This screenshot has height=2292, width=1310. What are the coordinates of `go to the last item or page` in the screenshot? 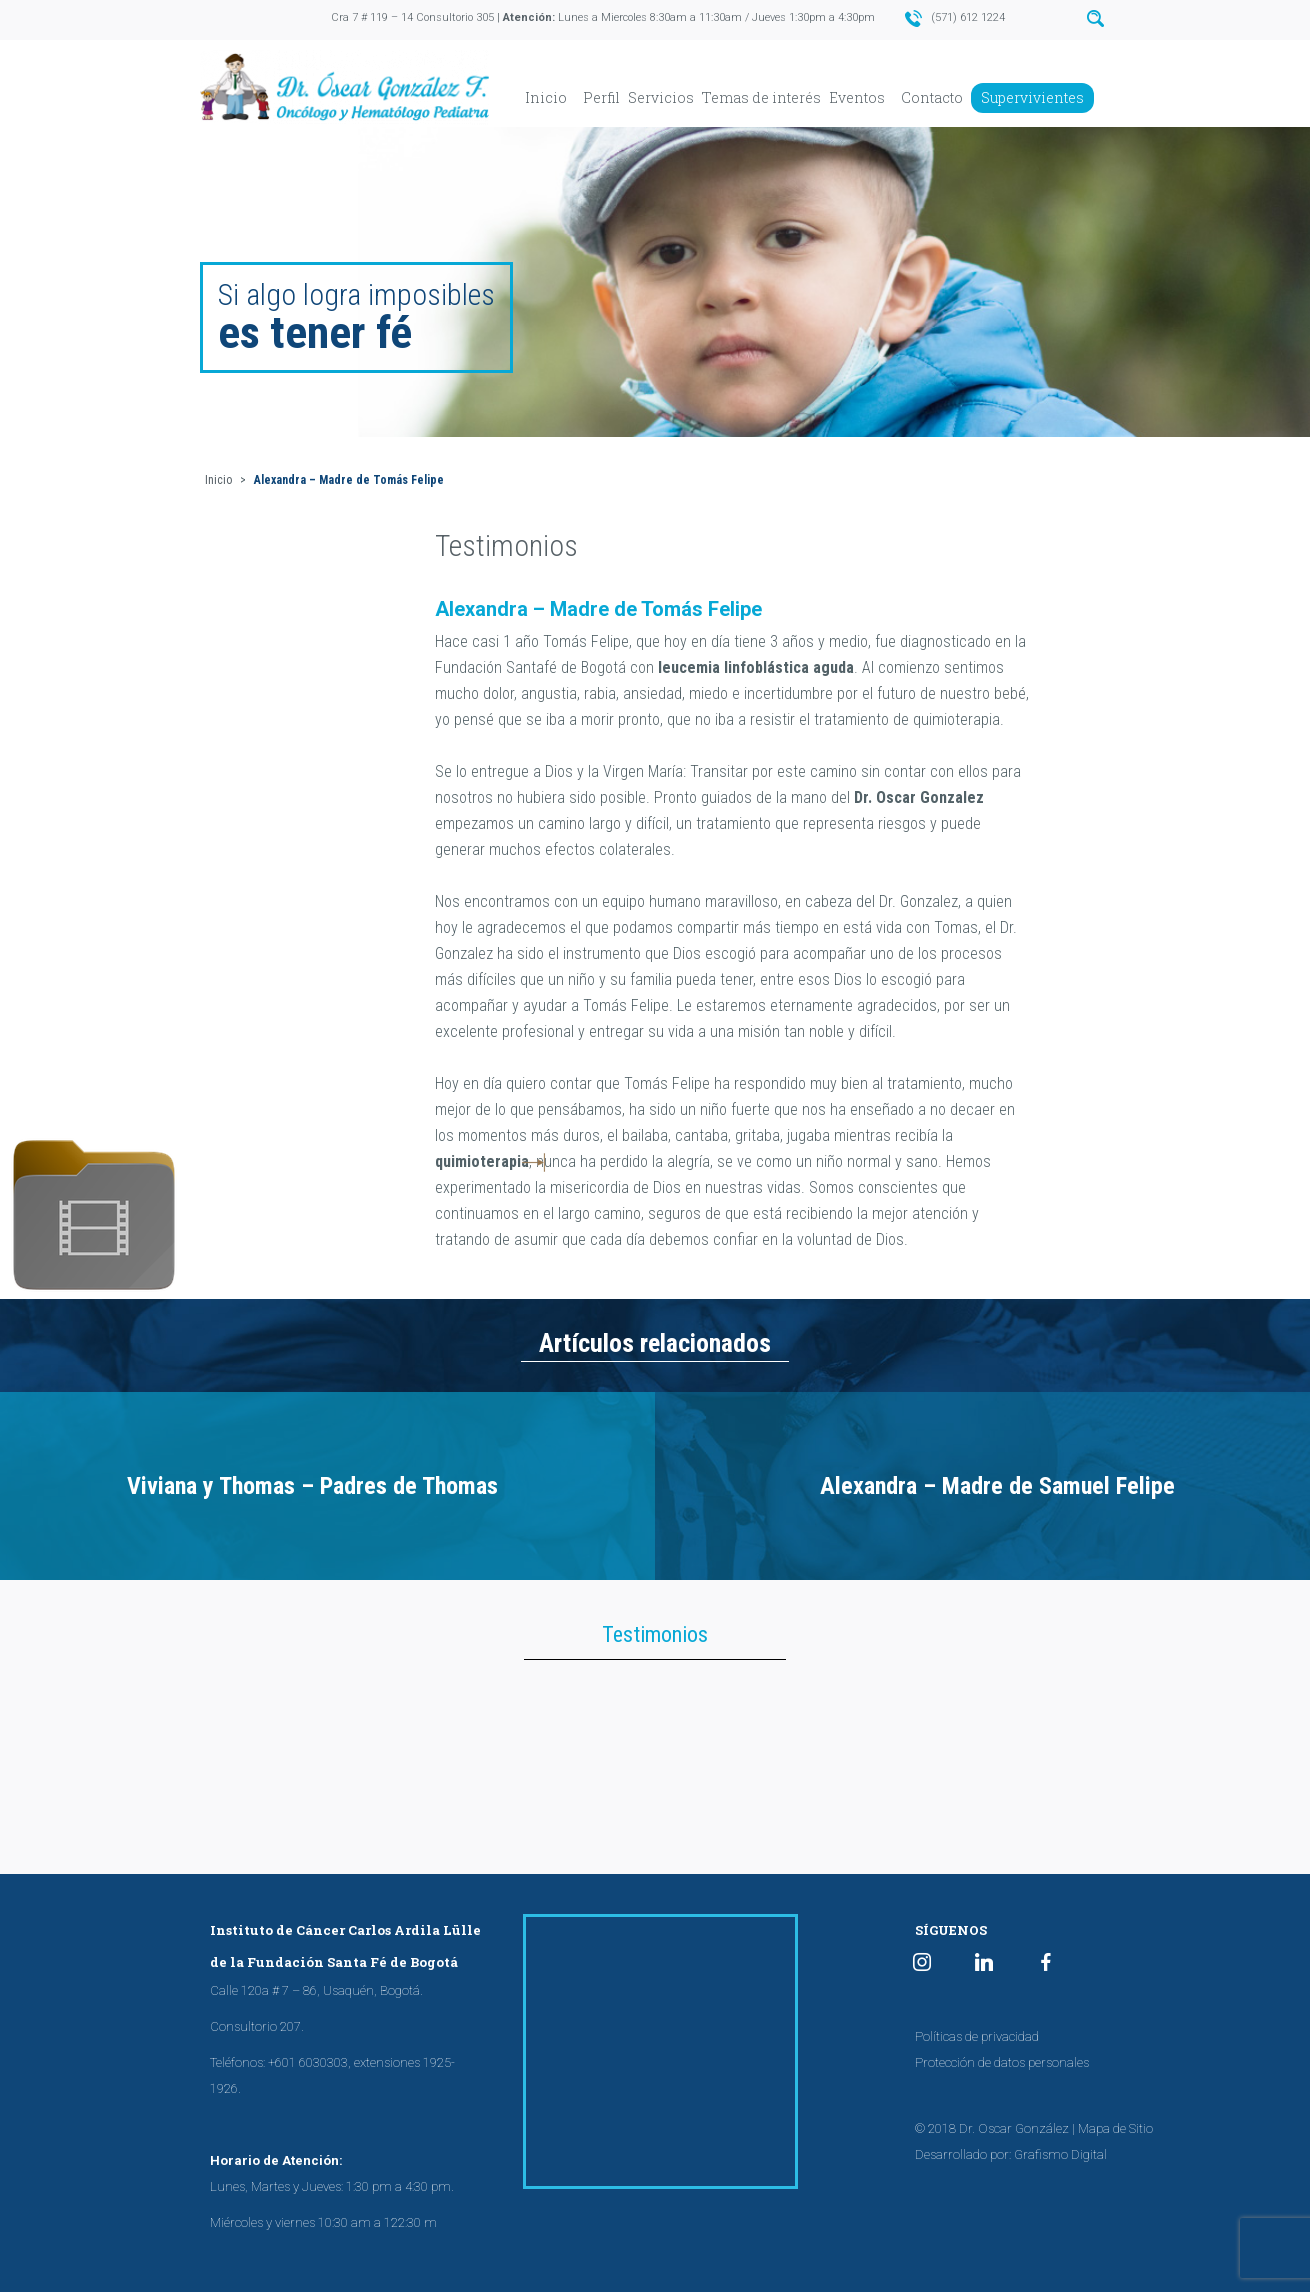 It's located at (533, 1162).